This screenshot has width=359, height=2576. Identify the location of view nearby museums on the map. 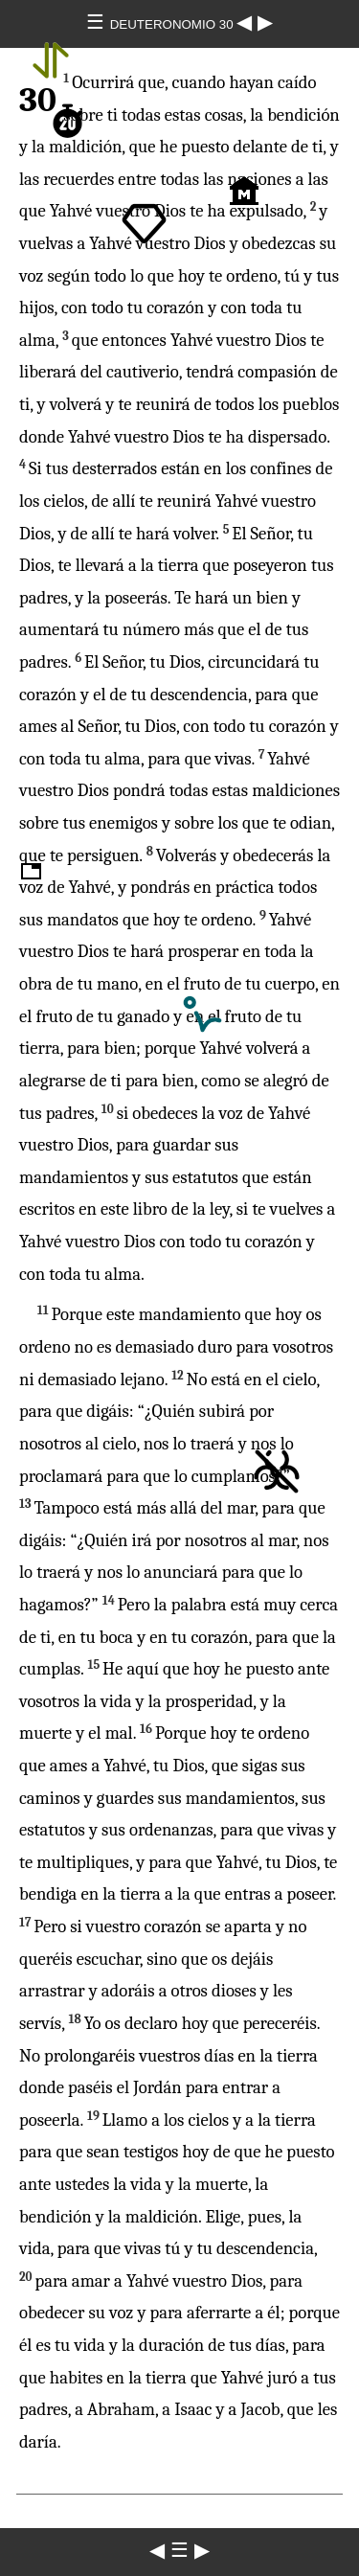
(244, 191).